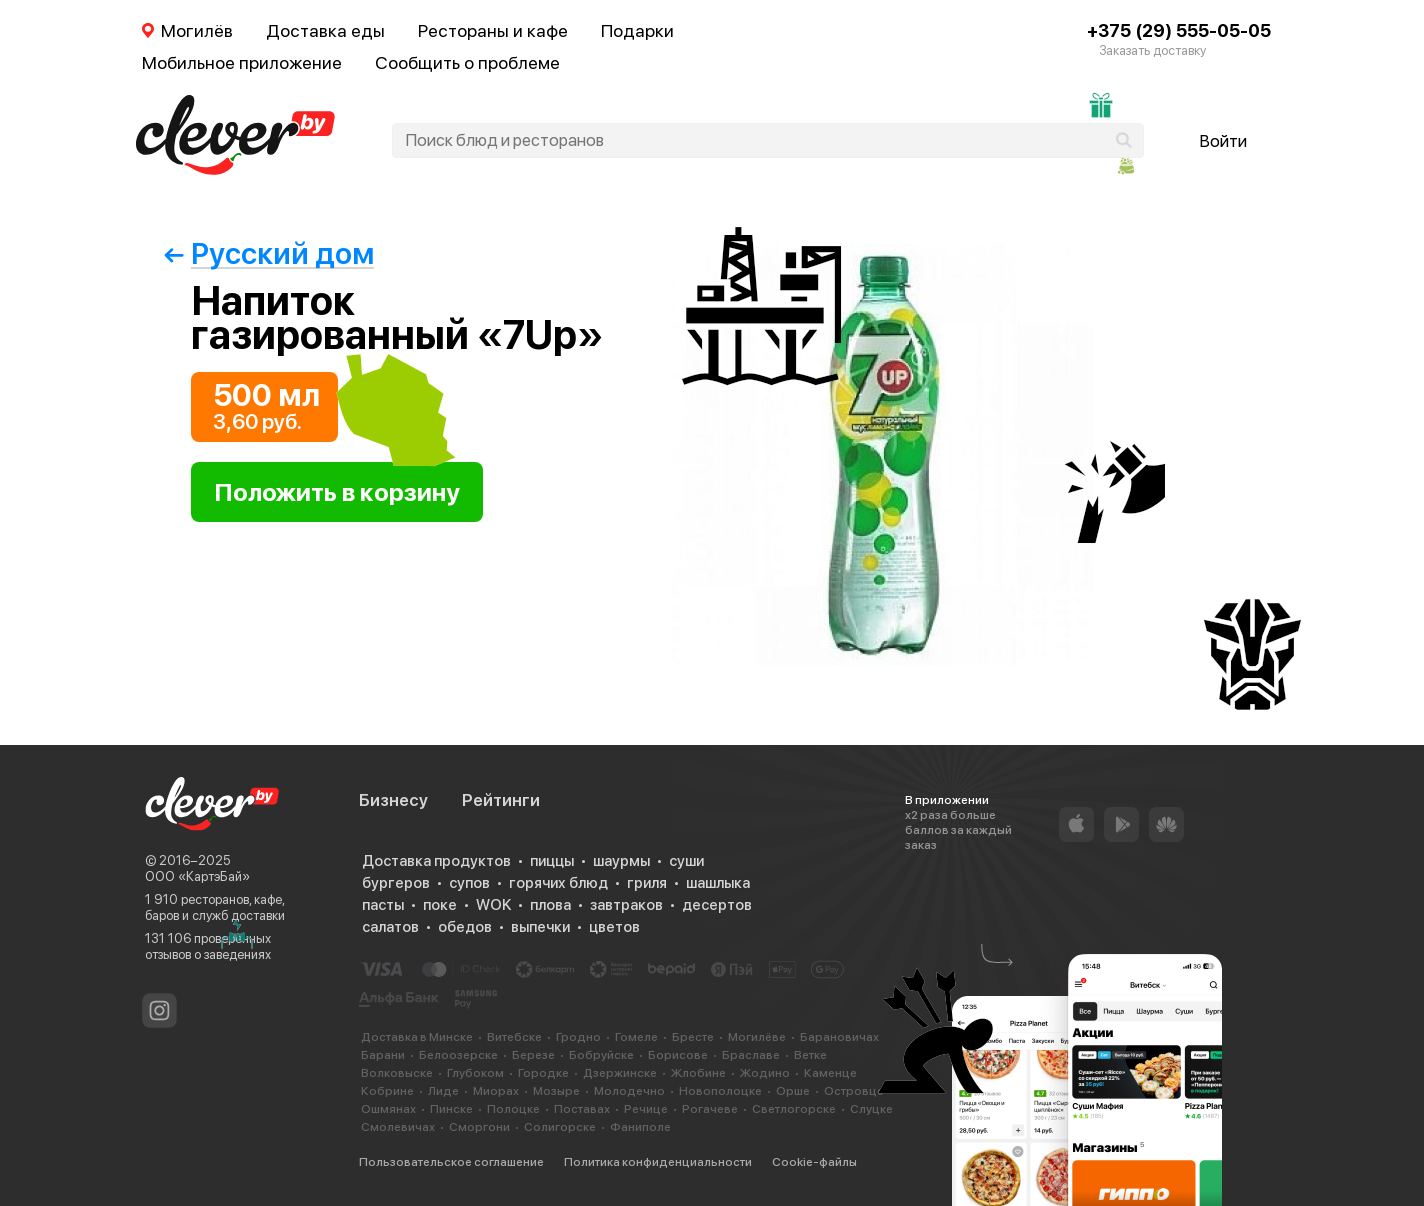 The width and height of the screenshot is (1424, 1206). I want to click on indicates electrical resistance or interrupted current flow, so click(237, 933).